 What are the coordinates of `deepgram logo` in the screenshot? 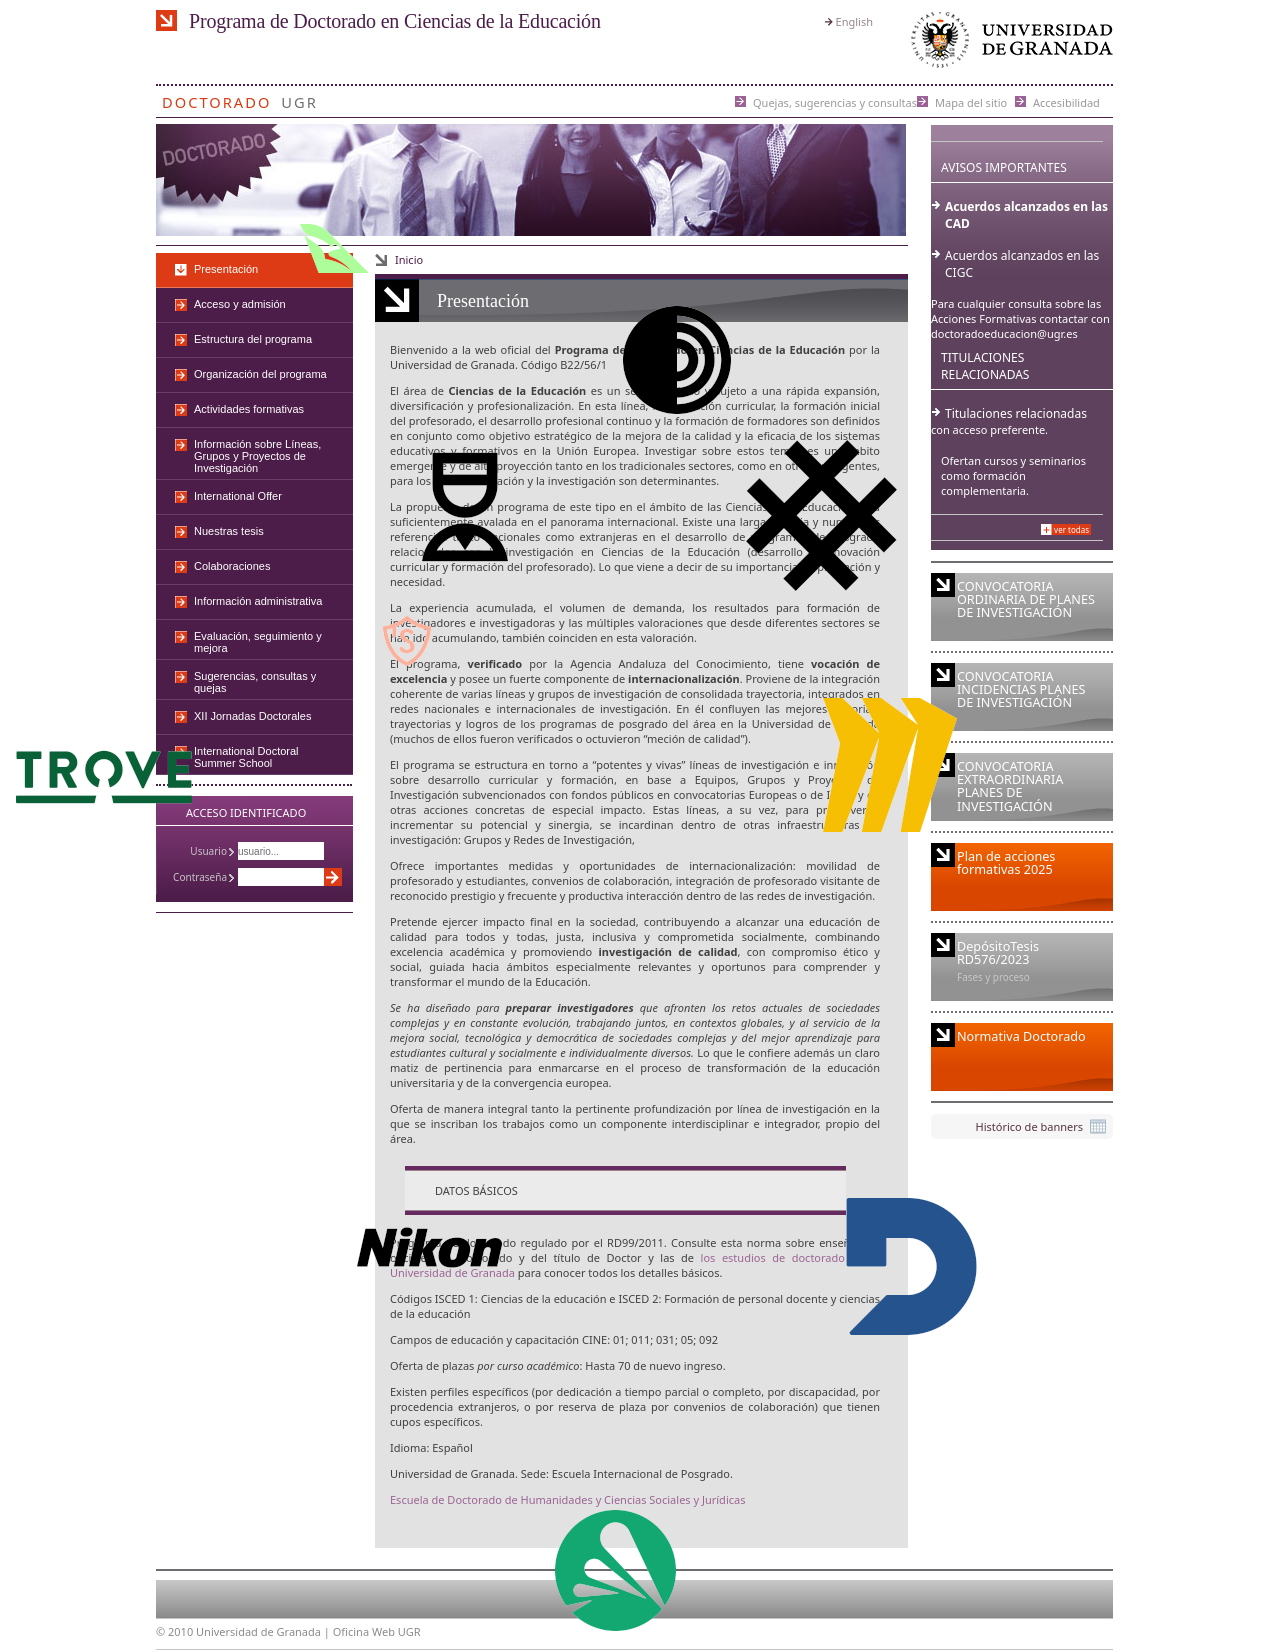 It's located at (911, 1266).